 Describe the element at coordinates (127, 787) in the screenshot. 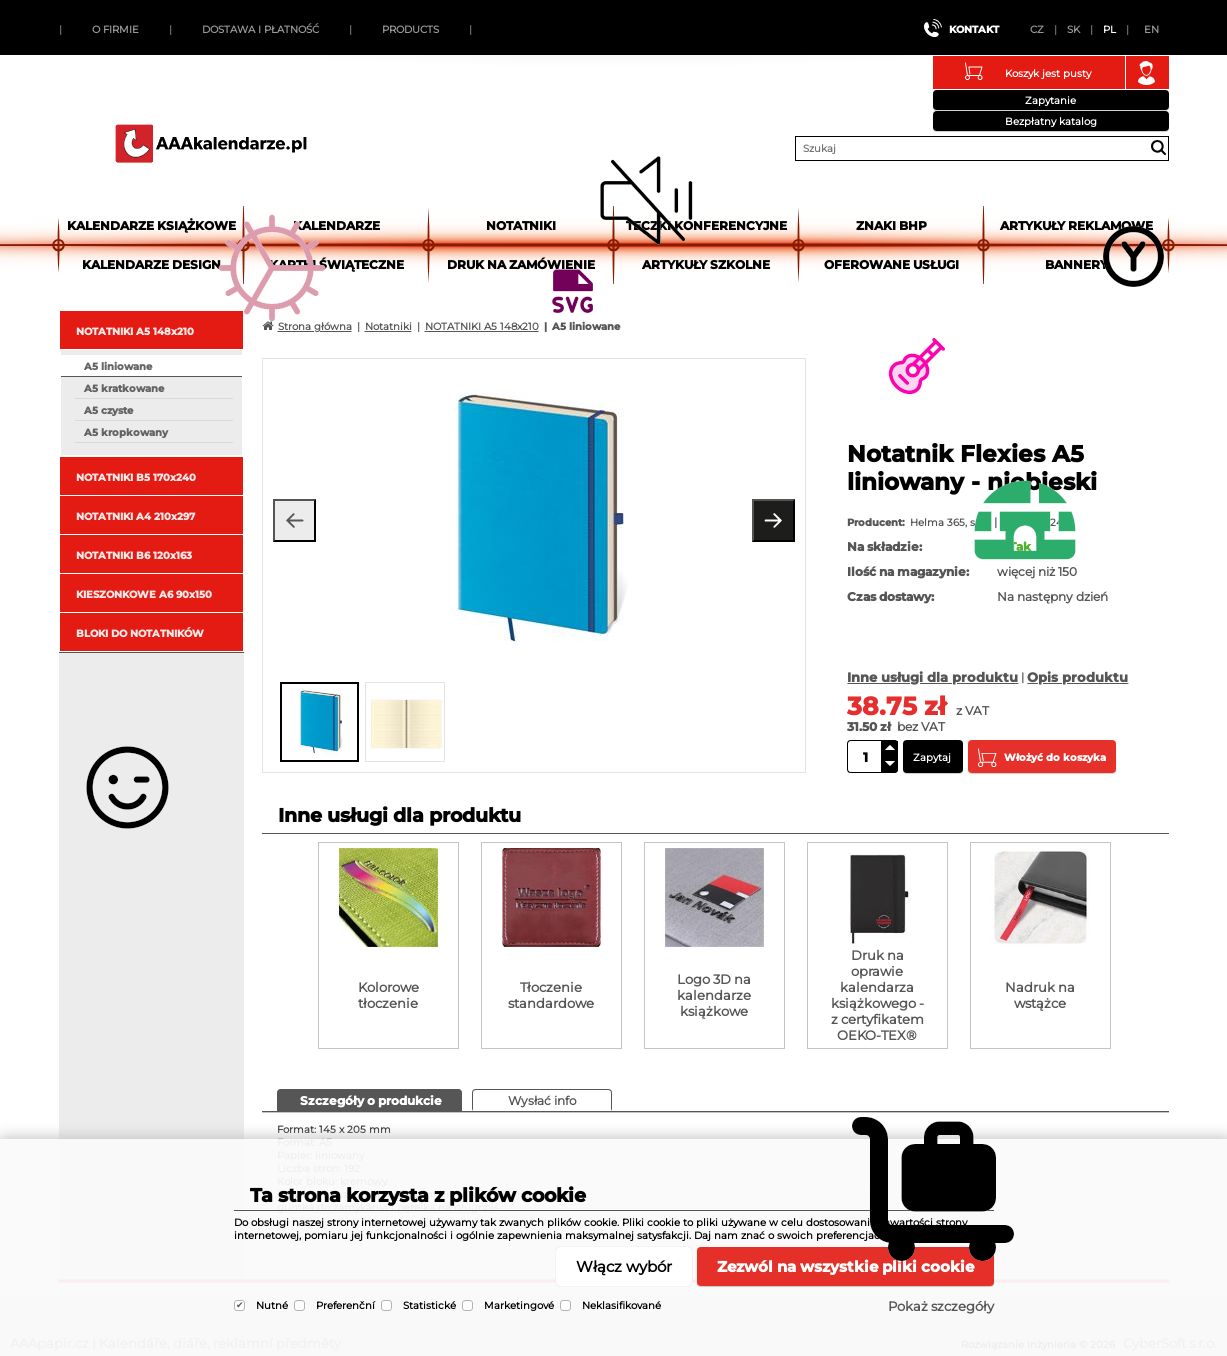

I see `insert a winking emoji into your message` at that location.